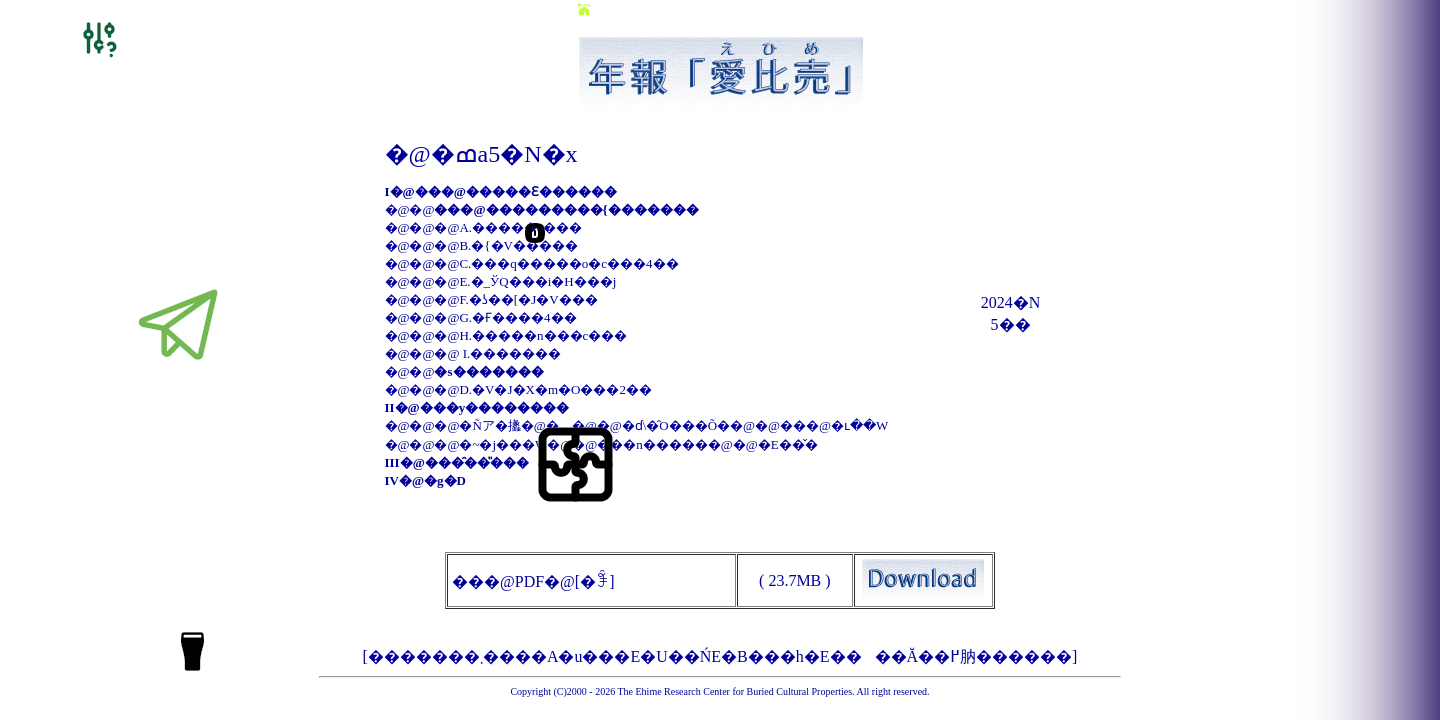 The image size is (1440, 720). What do you see at coordinates (181, 326) in the screenshot?
I see `open Telegram messaging app` at bounding box center [181, 326].